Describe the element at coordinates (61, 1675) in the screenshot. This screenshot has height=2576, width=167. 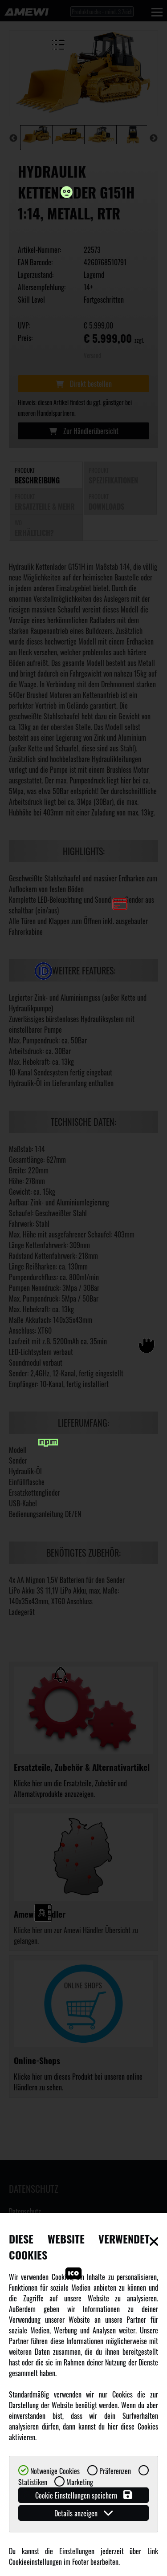
I see `notification triggered by an automated action or event` at that location.